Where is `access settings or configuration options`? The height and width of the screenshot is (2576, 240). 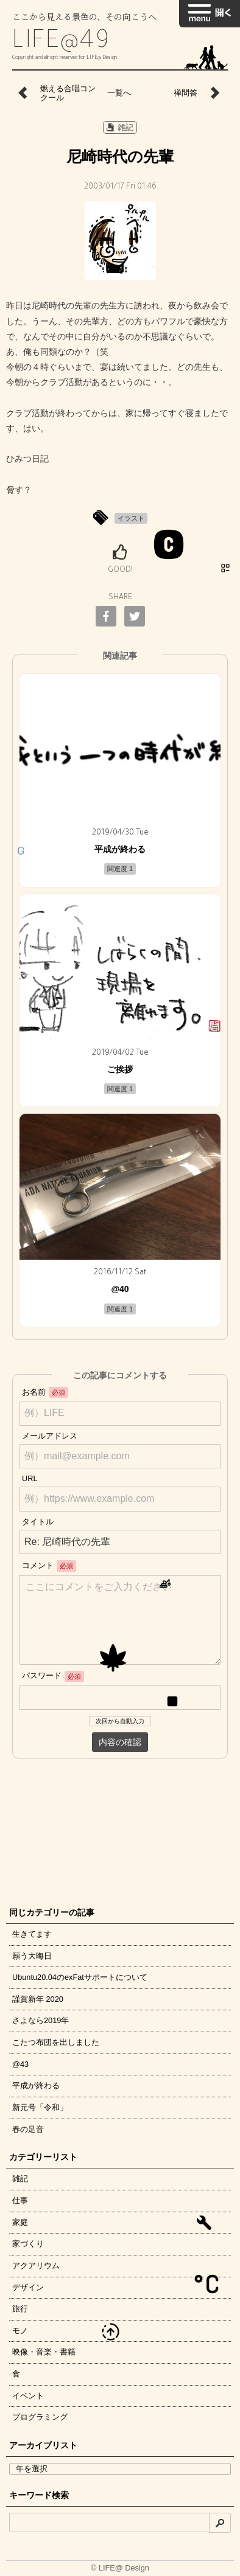
access settings or configuration options is located at coordinates (204, 2223).